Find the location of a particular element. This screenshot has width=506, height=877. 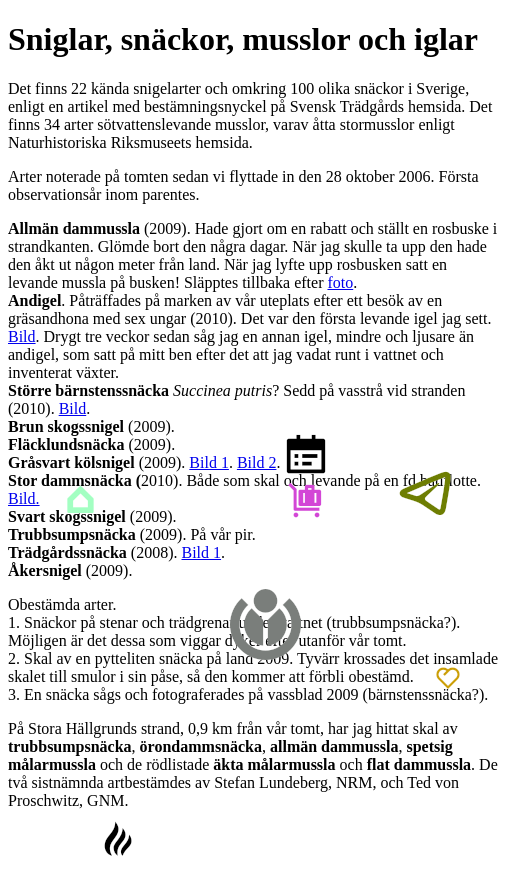

open telegram messaging app is located at coordinates (429, 491).